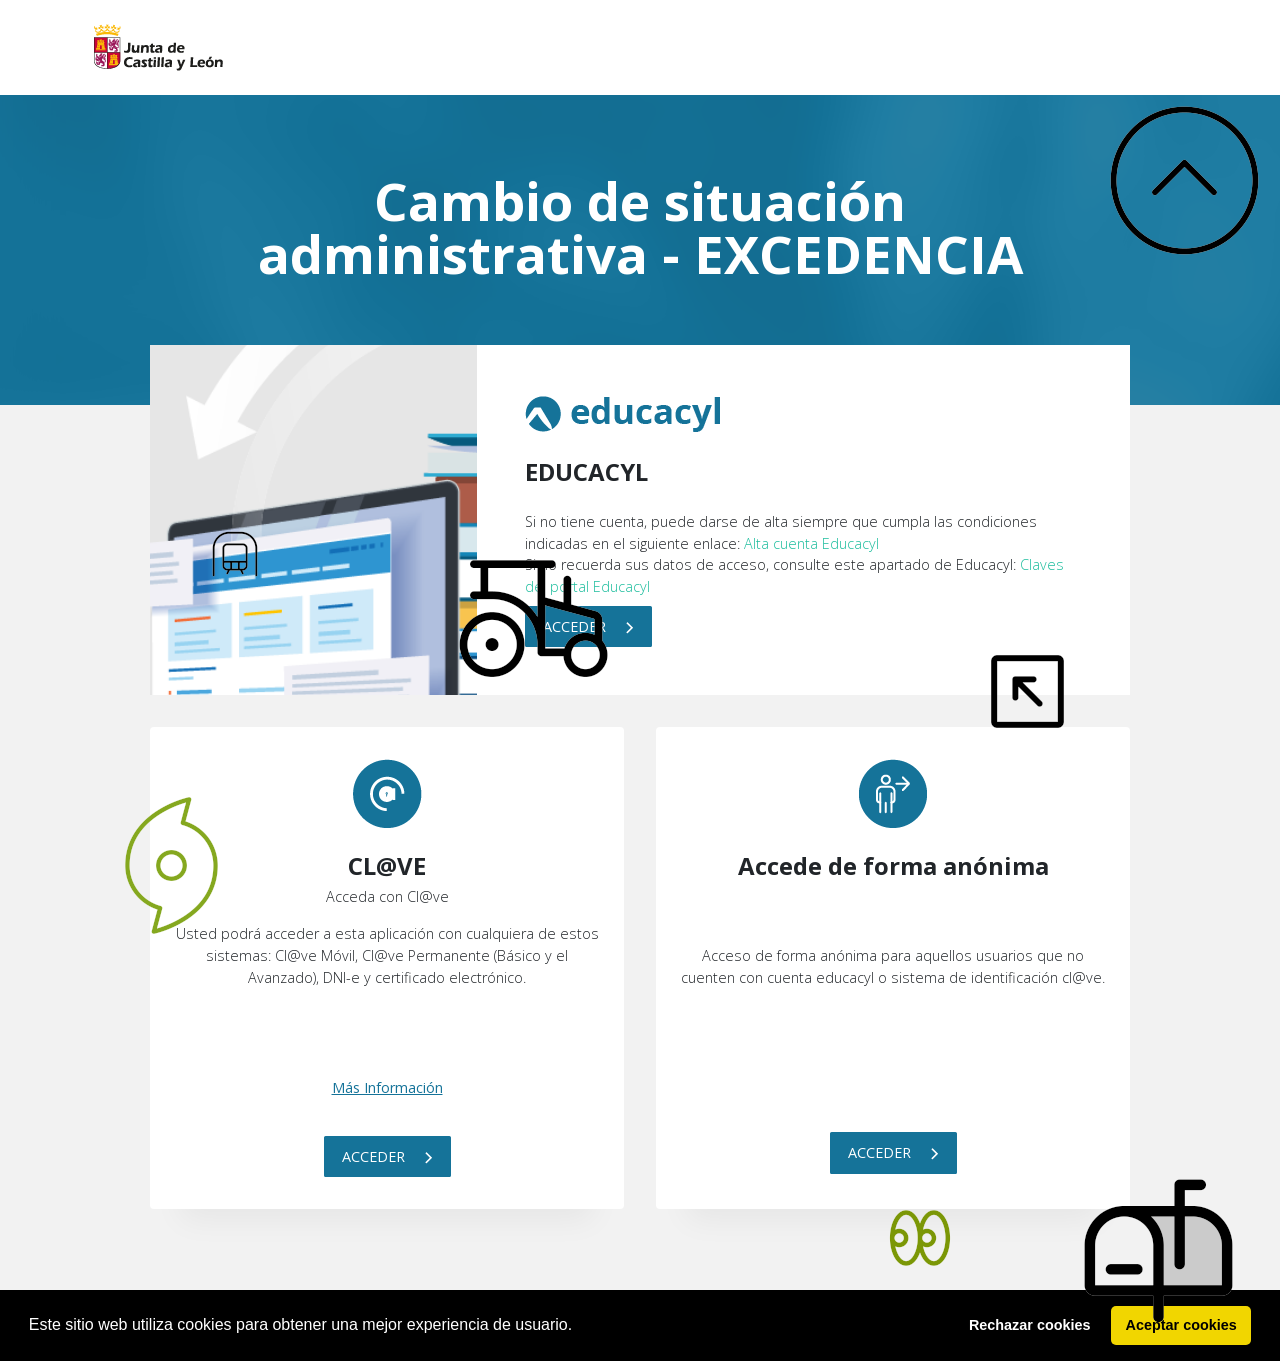  What do you see at coordinates (531, 616) in the screenshot?
I see `access farming or agricultural features` at bounding box center [531, 616].